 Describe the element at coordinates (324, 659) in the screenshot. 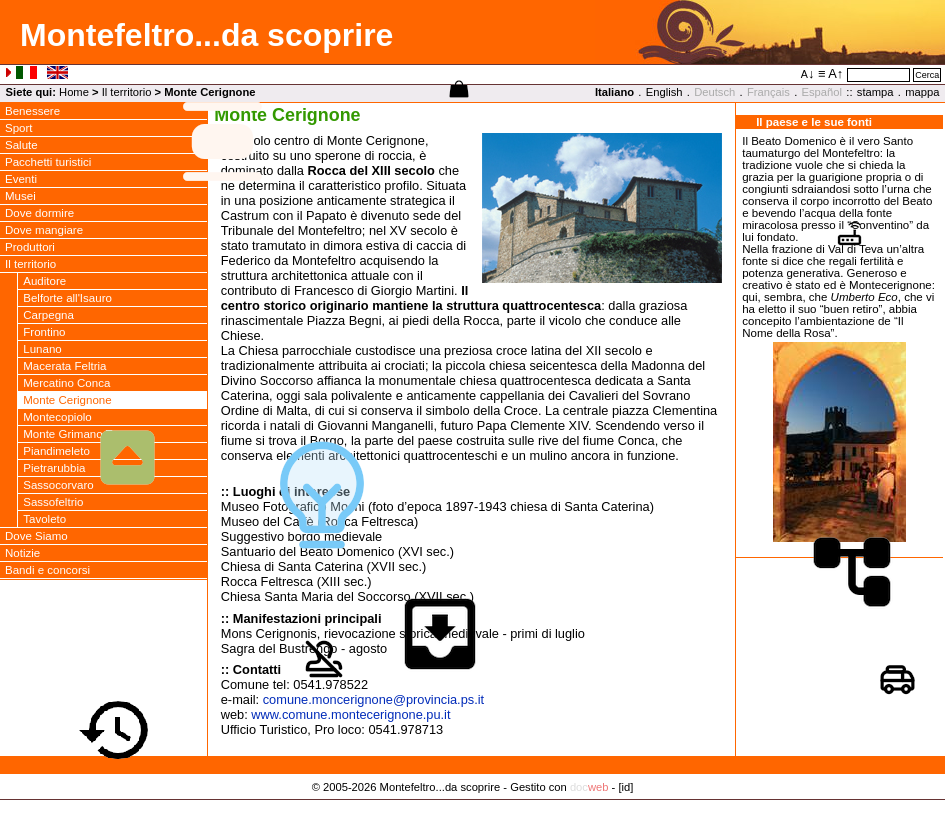

I see `approval or stamping feature disabled` at that location.